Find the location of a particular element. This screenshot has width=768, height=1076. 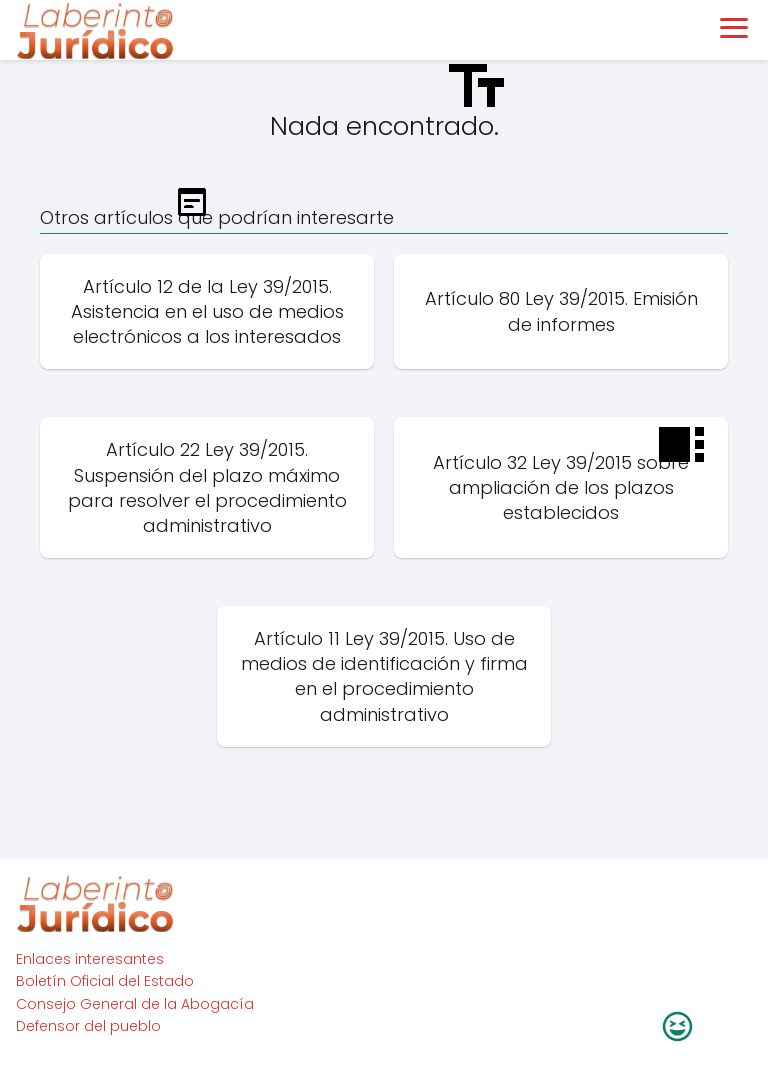

adjust text formatting options is located at coordinates (476, 86).